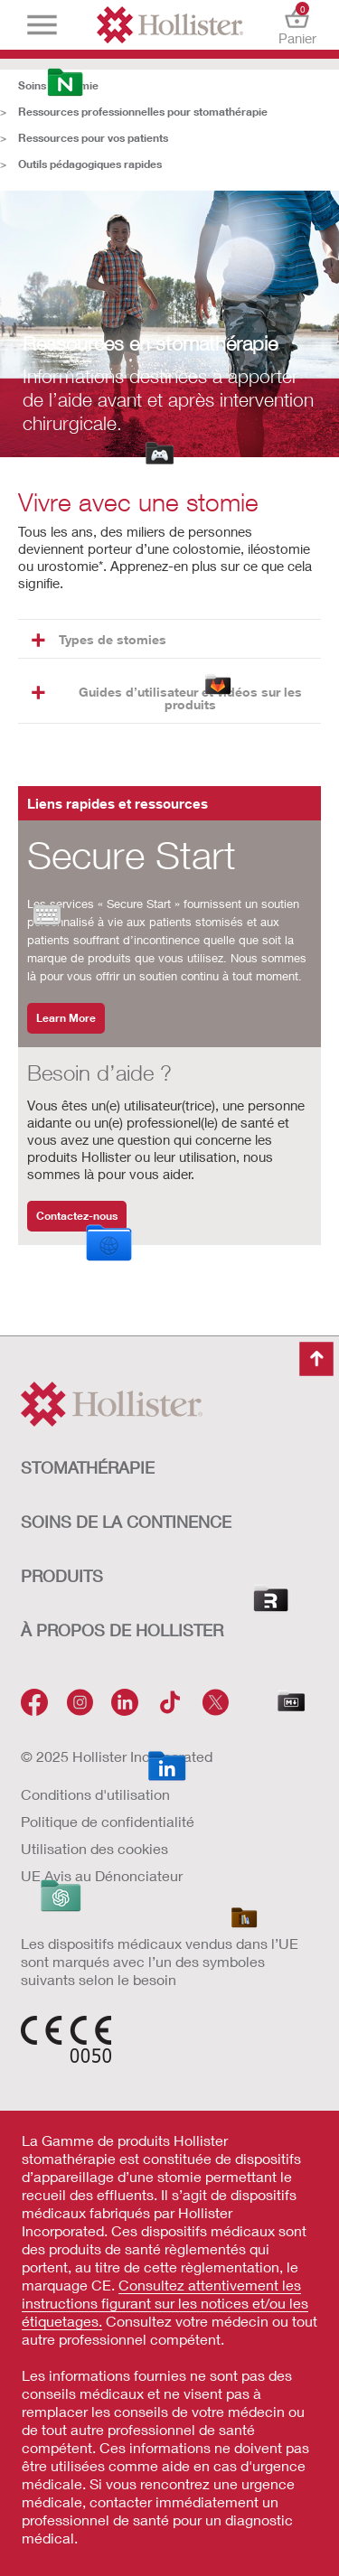 The height and width of the screenshot is (2576, 339). Describe the element at coordinates (270, 1598) in the screenshot. I see `open remix project folder` at that location.